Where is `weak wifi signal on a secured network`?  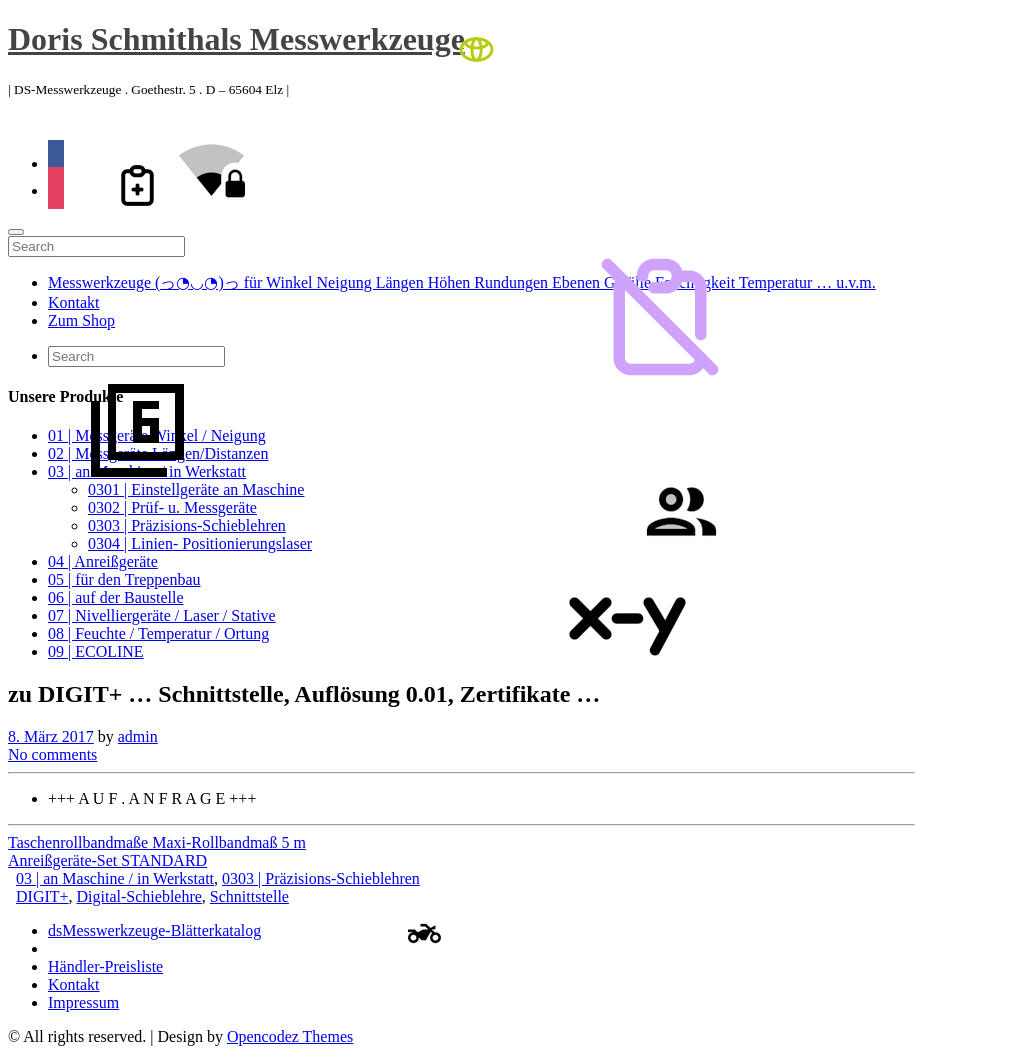 weak wifi signal on a secured network is located at coordinates (211, 169).